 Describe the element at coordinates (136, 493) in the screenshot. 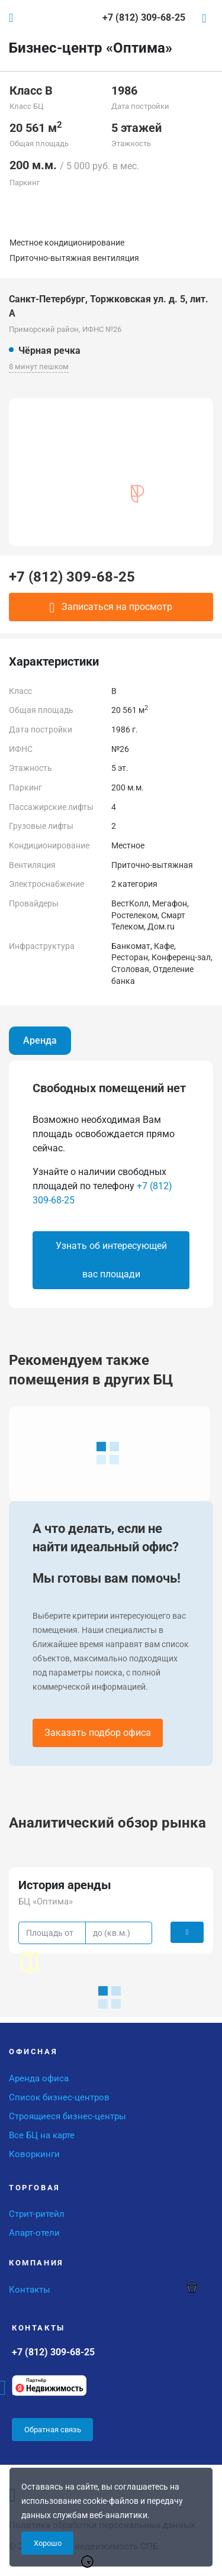

I see `phosphor icons logo` at that location.